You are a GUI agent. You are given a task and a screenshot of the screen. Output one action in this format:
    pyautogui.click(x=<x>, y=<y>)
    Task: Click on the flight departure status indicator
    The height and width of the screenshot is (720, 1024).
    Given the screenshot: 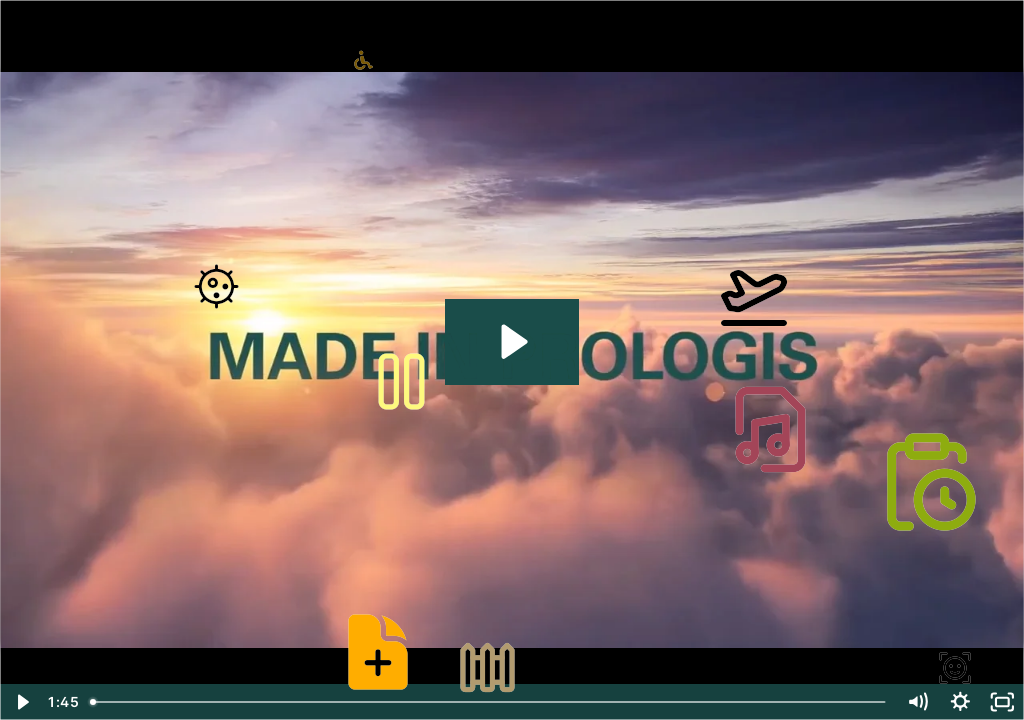 What is the action you would take?
    pyautogui.click(x=754, y=293)
    